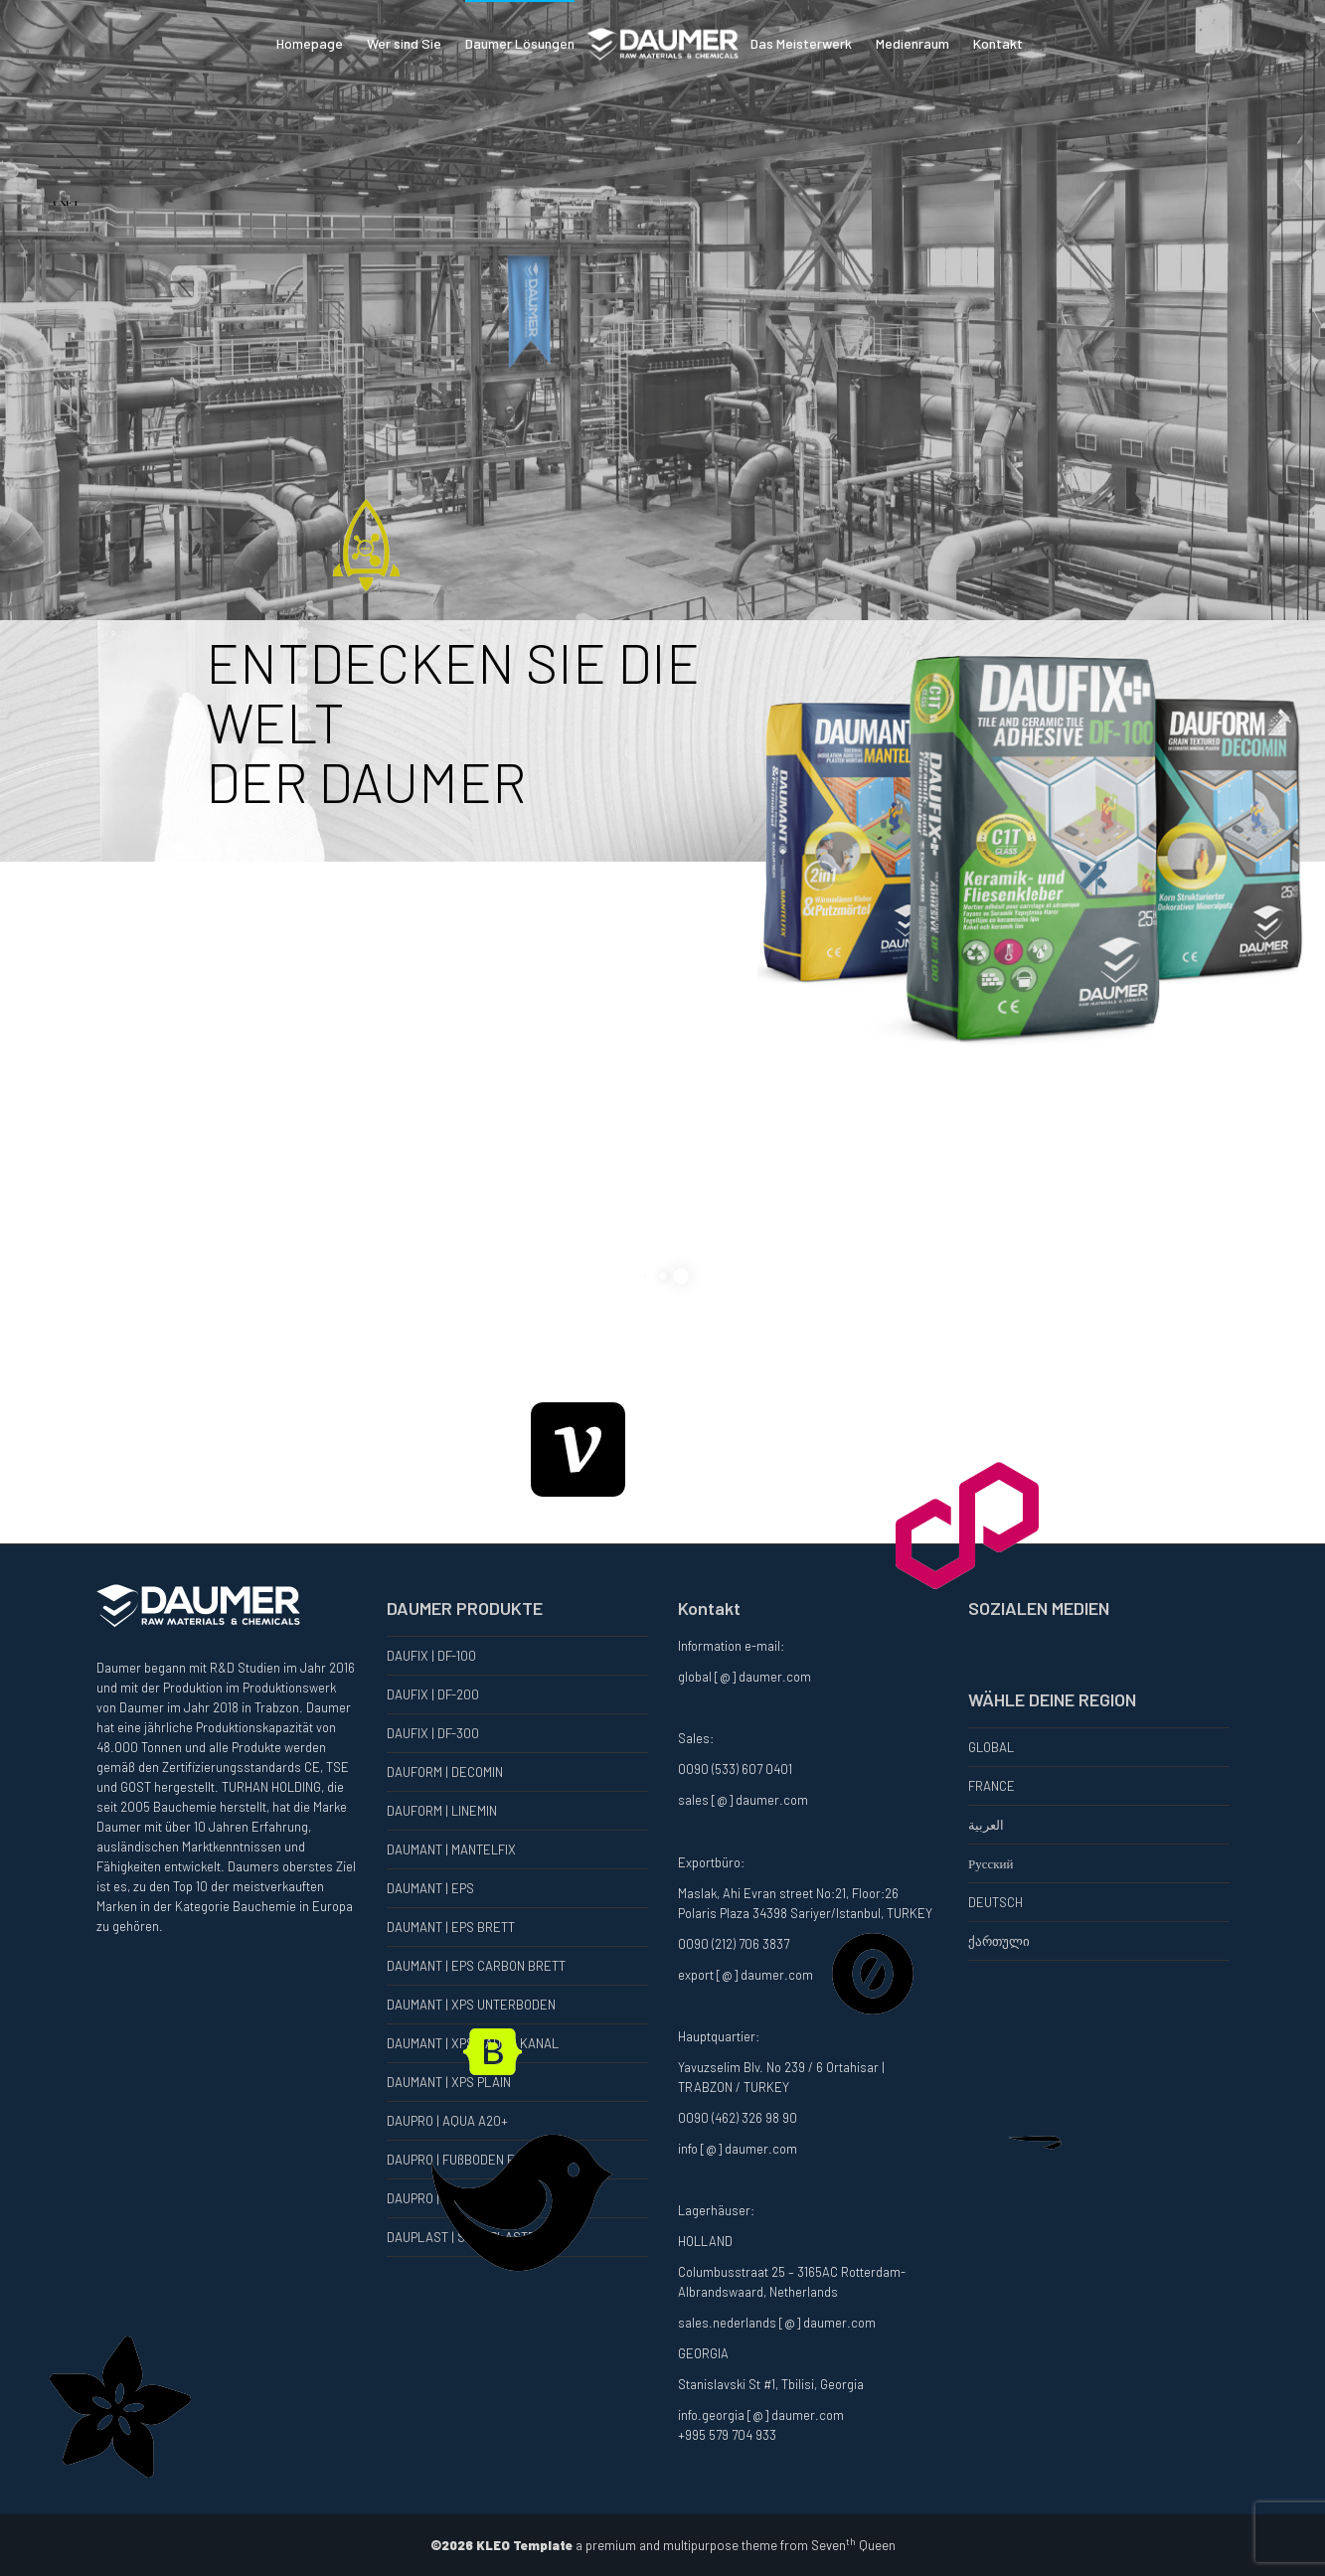  Describe the element at coordinates (492, 2051) in the screenshot. I see `bootstrap framework logo` at that location.